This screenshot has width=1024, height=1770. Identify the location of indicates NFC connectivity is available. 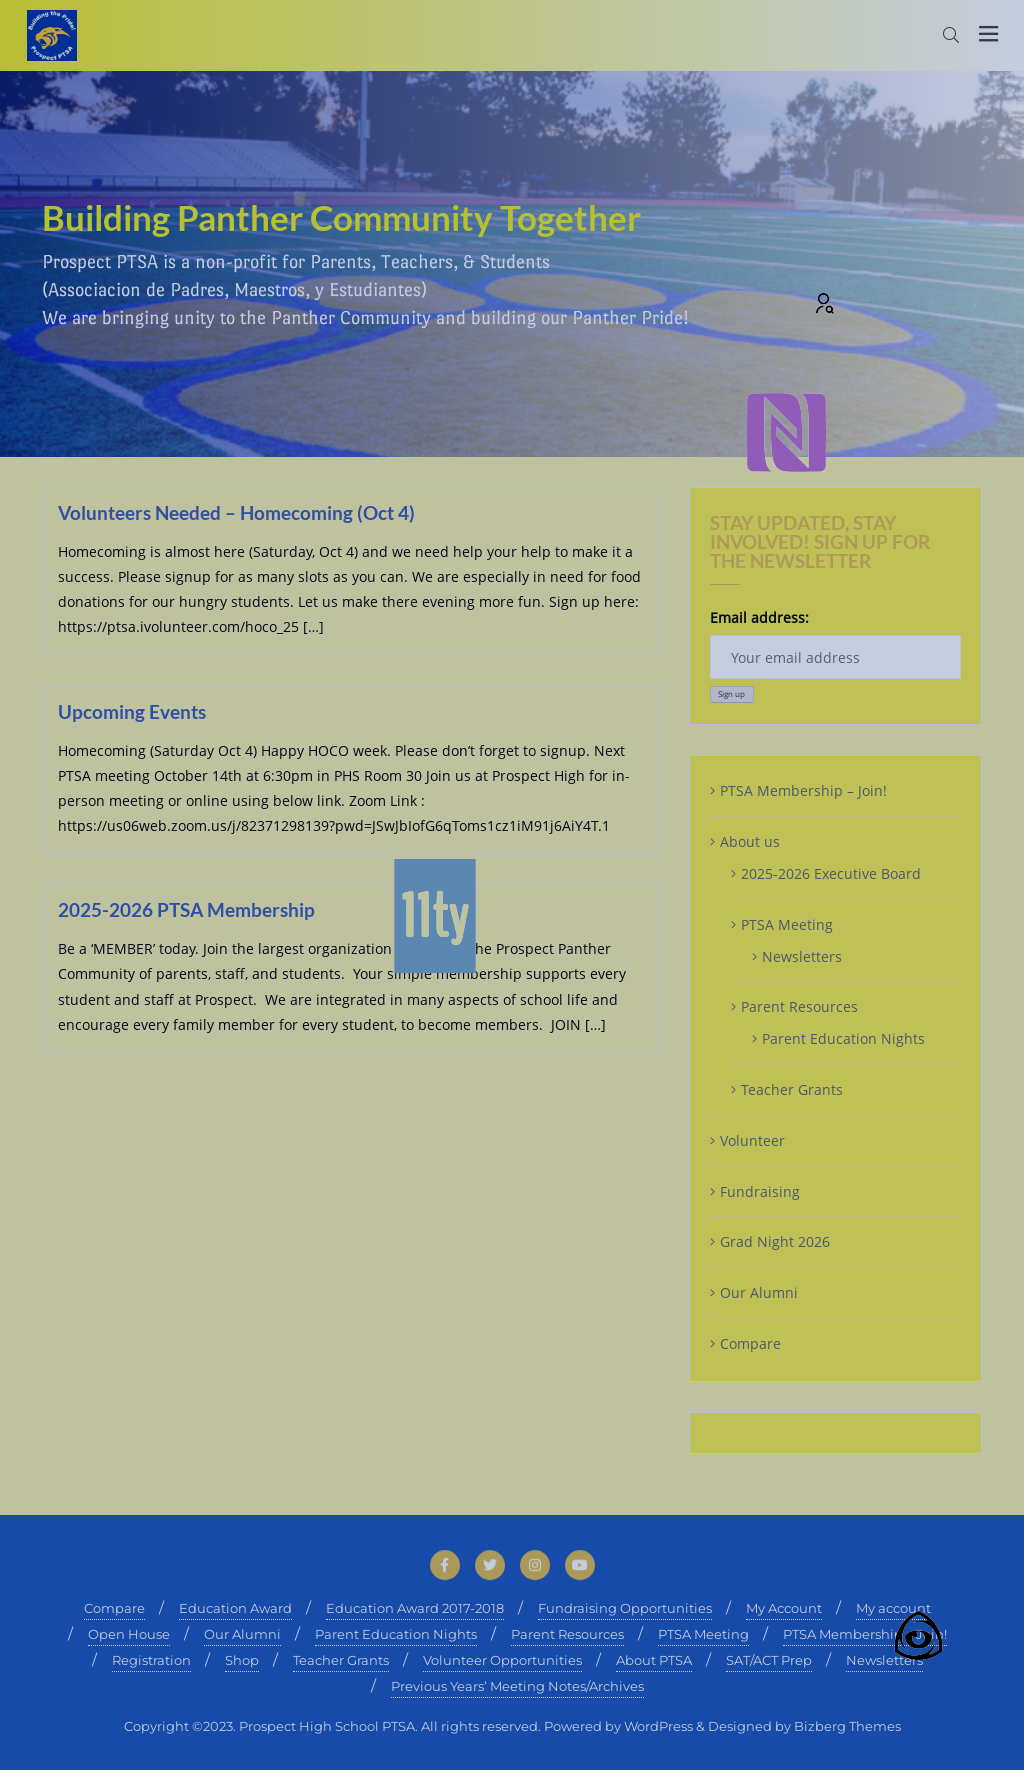
(786, 432).